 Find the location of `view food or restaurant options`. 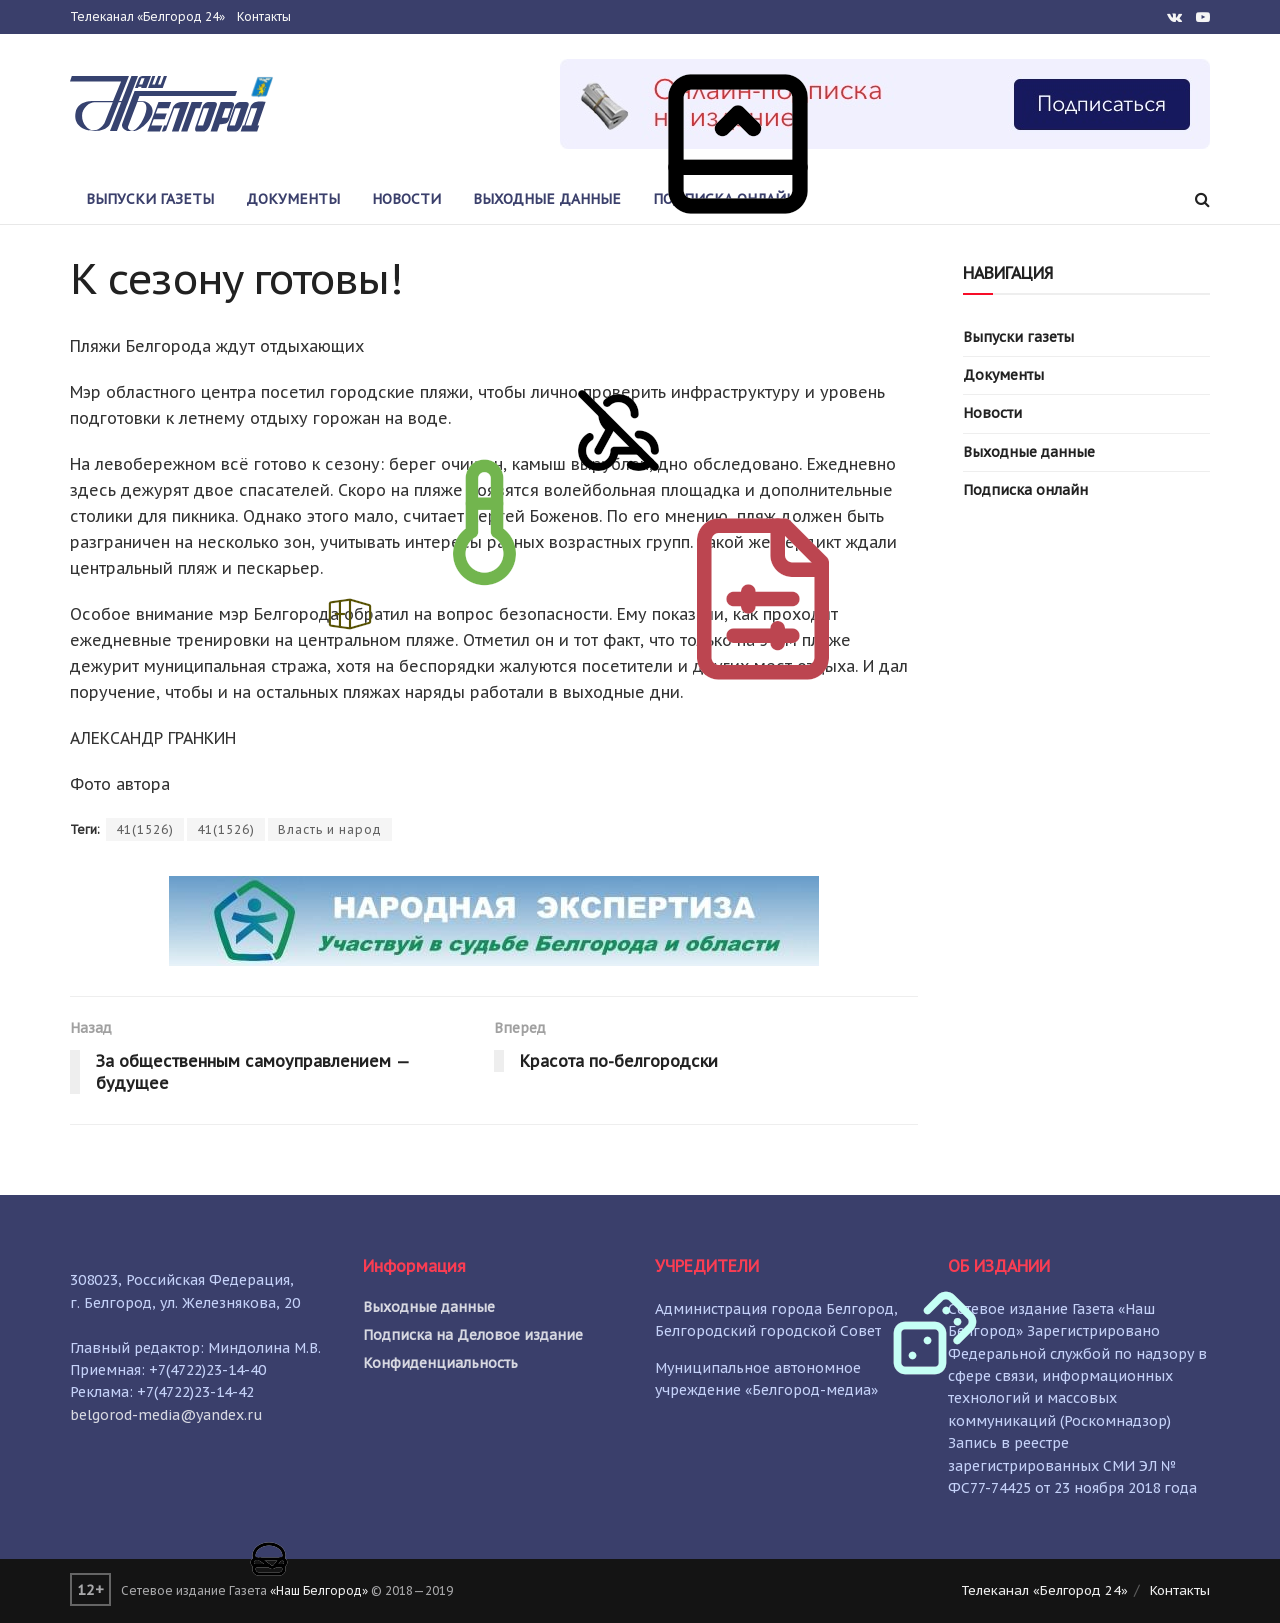

view food or restaurant options is located at coordinates (269, 1559).